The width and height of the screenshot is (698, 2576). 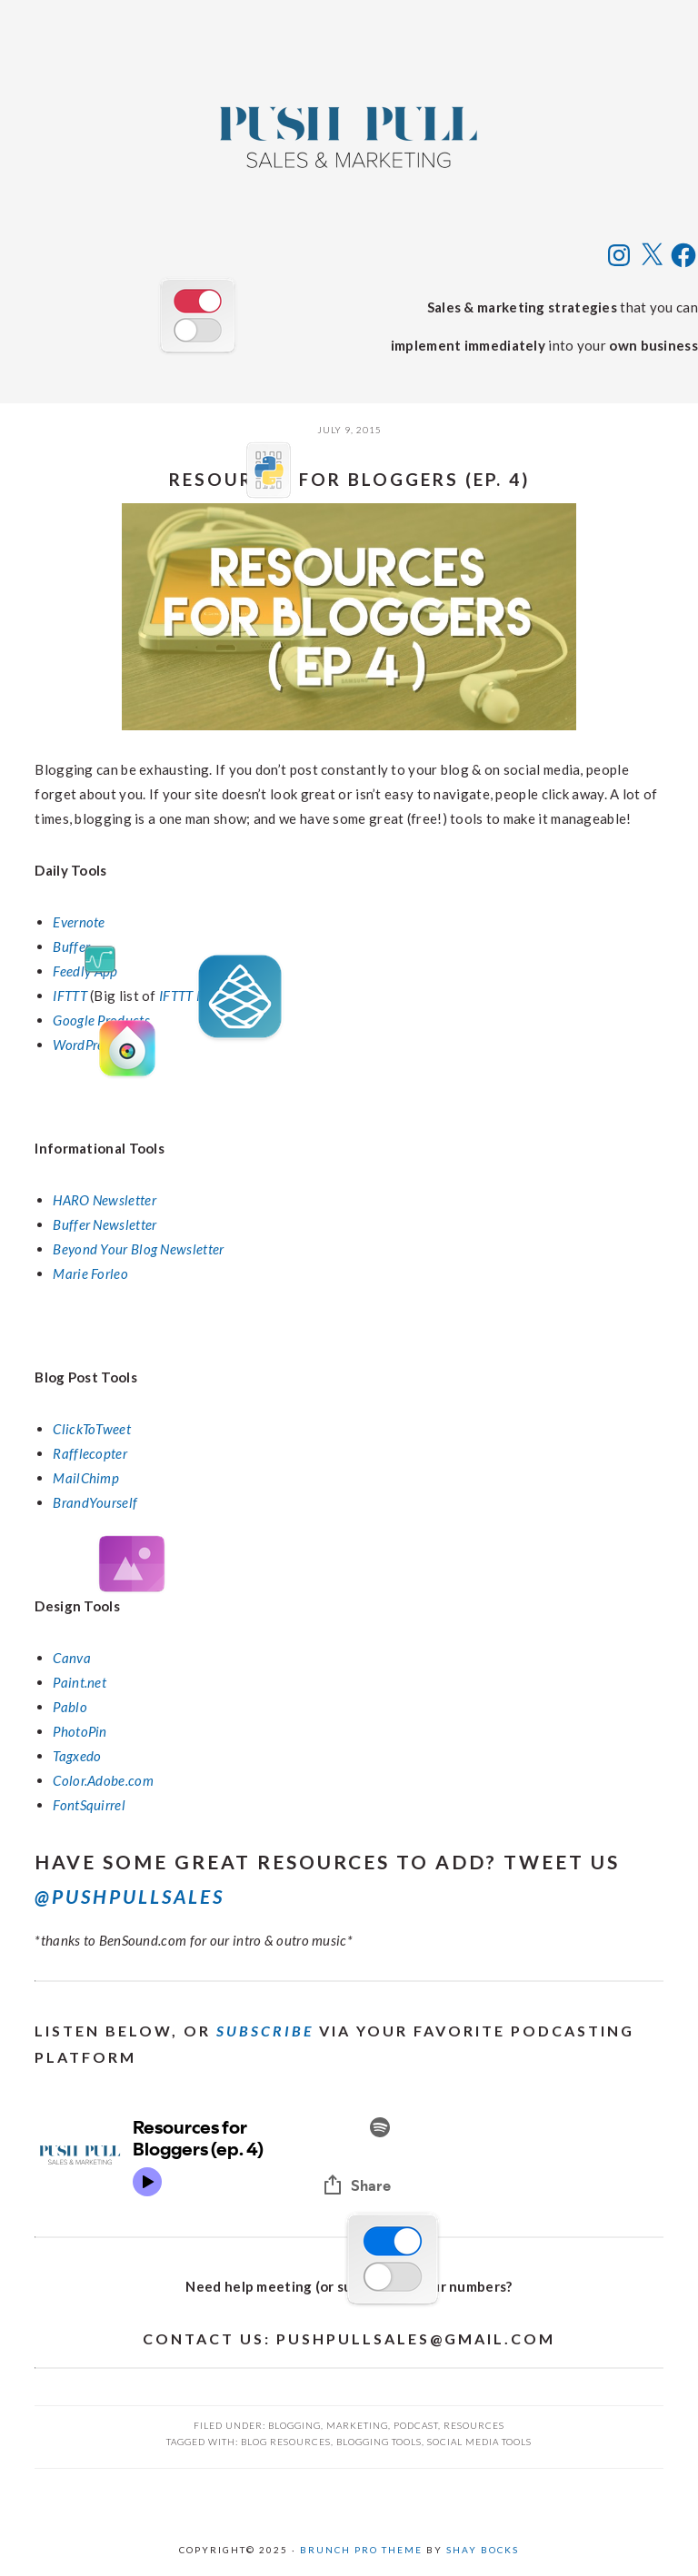 What do you see at coordinates (127, 1048) in the screenshot?
I see `open color preferences settings` at bounding box center [127, 1048].